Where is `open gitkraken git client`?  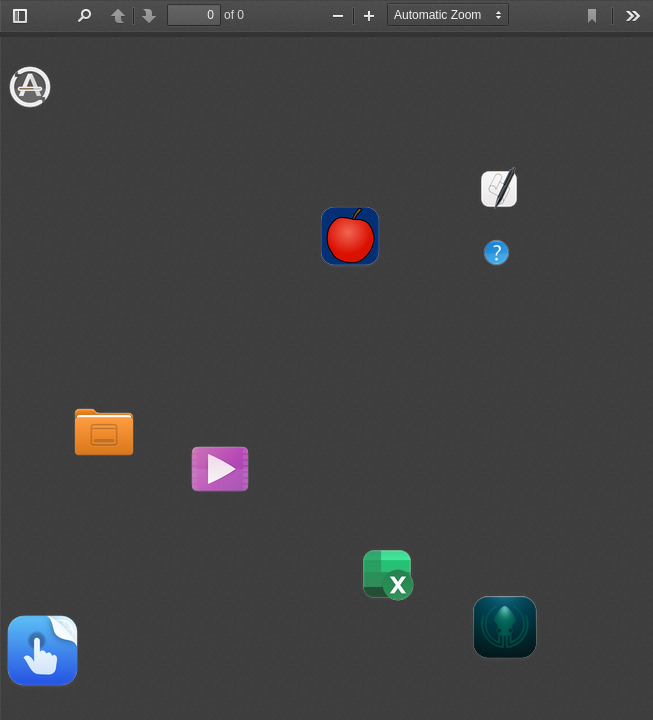 open gitkraken git client is located at coordinates (505, 627).